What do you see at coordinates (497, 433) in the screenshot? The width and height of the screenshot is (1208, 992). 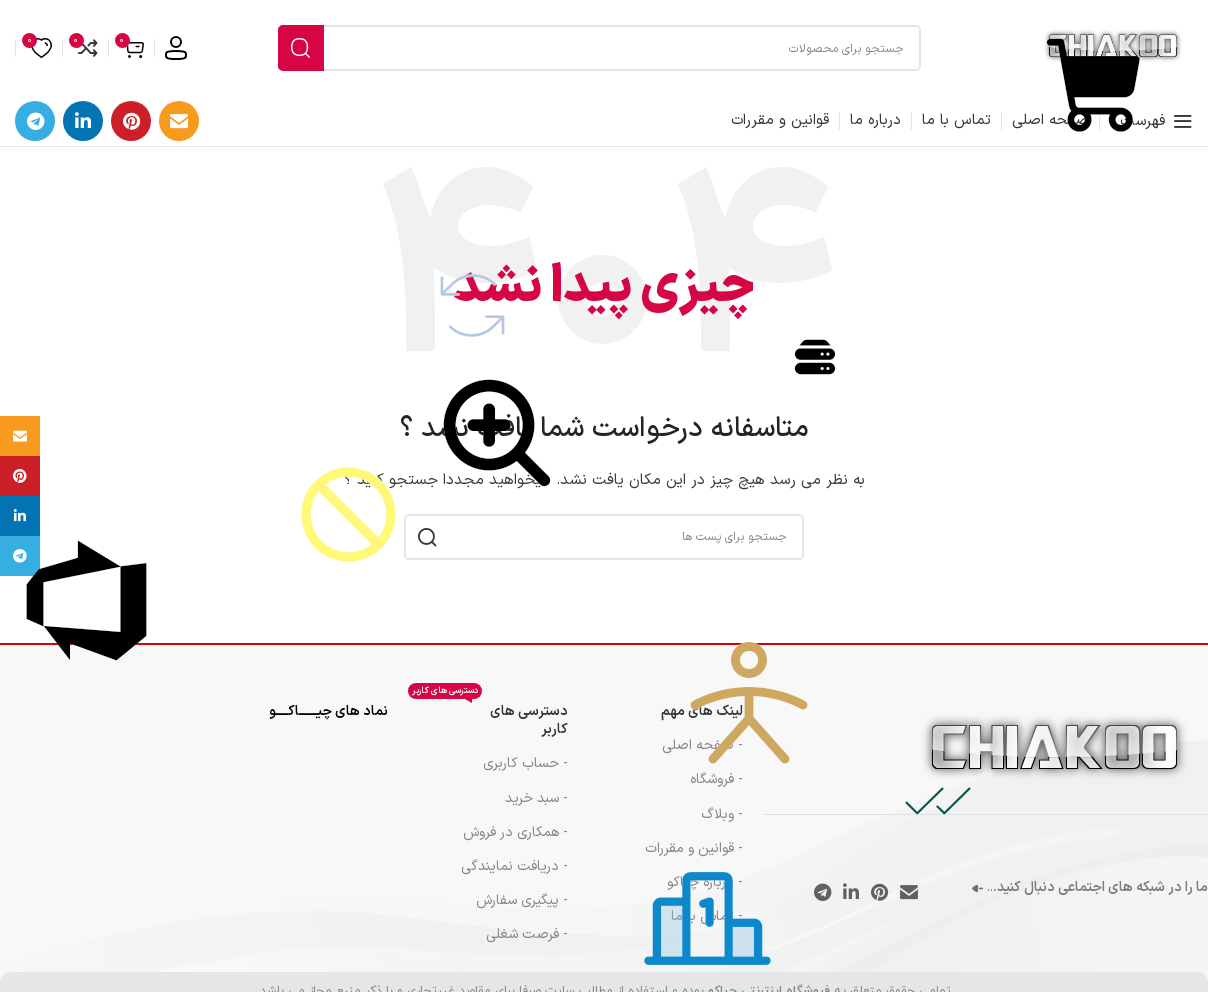 I see `zoom in on content` at bounding box center [497, 433].